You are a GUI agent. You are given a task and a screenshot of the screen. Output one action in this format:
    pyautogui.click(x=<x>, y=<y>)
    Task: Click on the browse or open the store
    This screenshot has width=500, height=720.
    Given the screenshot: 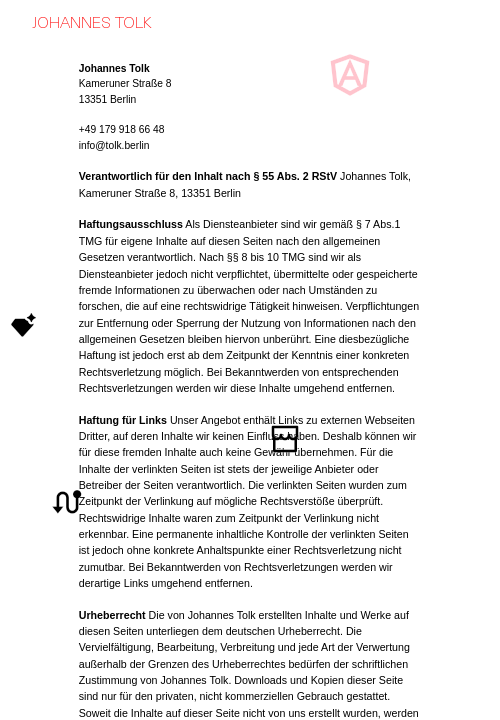 What is the action you would take?
    pyautogui.click(x=285, y=439)
    